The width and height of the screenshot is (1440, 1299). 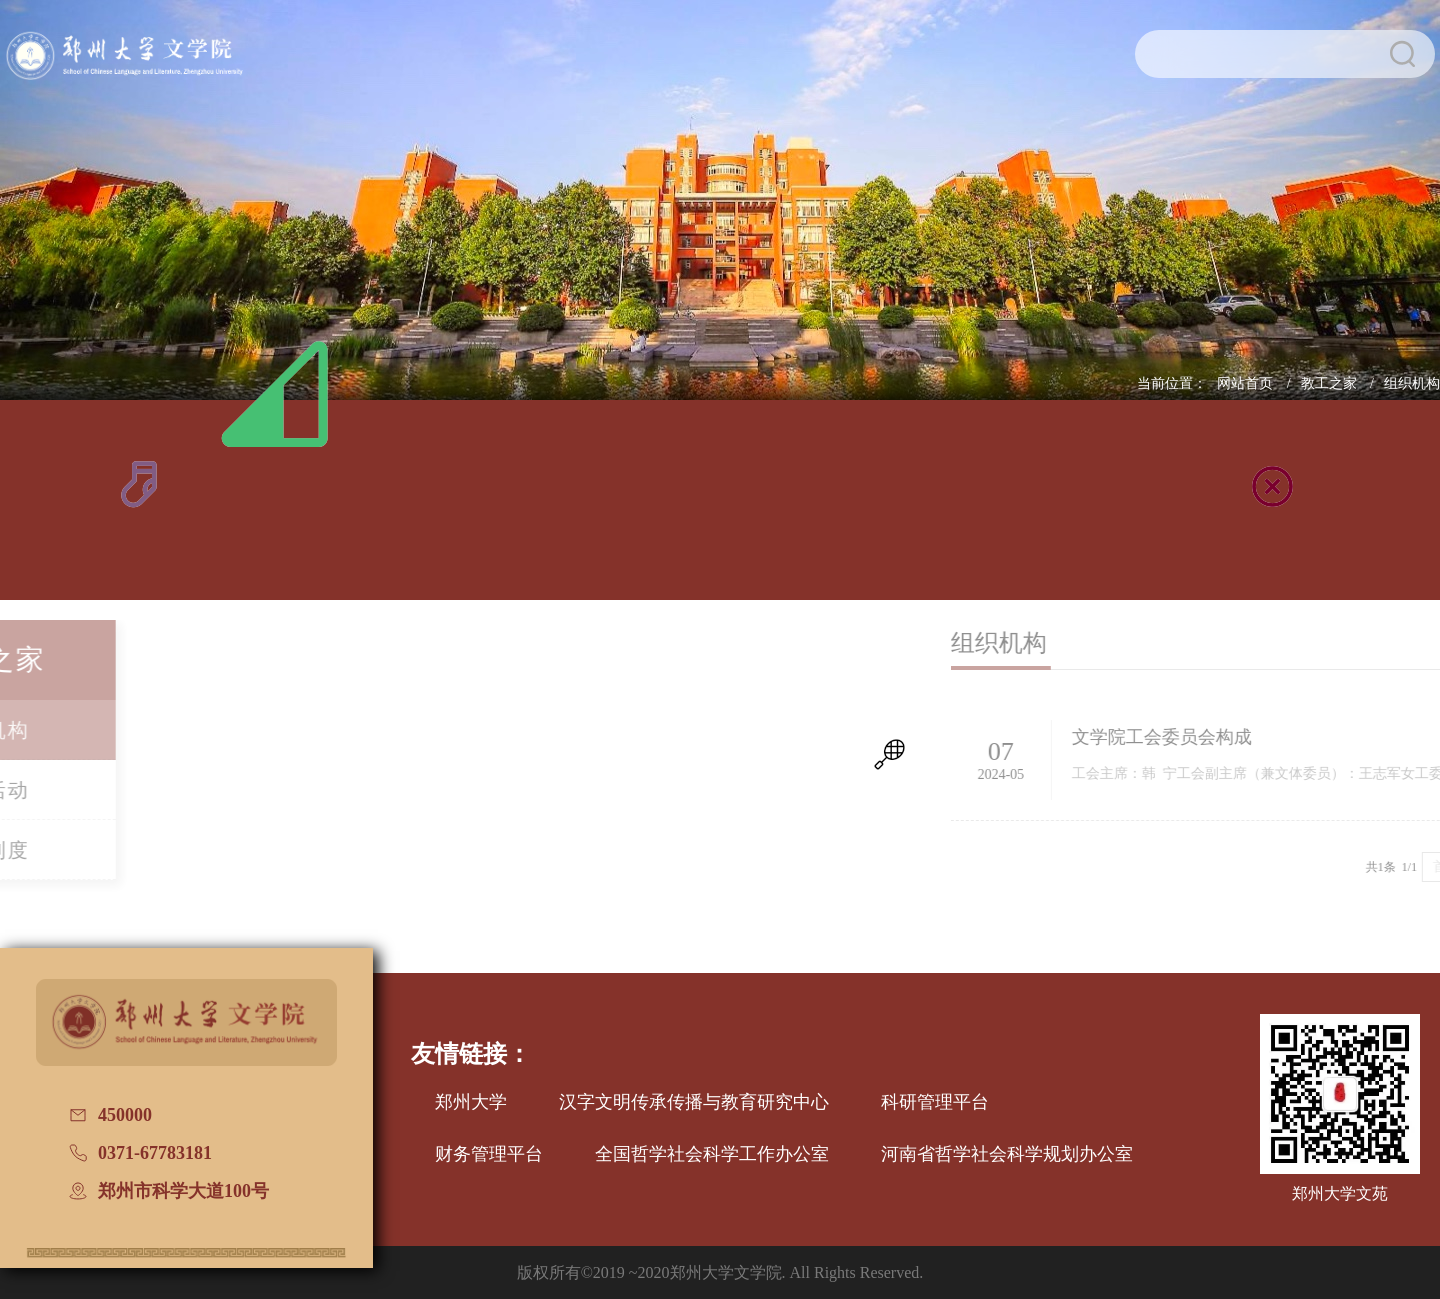 I want to click on indicates medium cellular signal strength, so click(x=283, y=398).